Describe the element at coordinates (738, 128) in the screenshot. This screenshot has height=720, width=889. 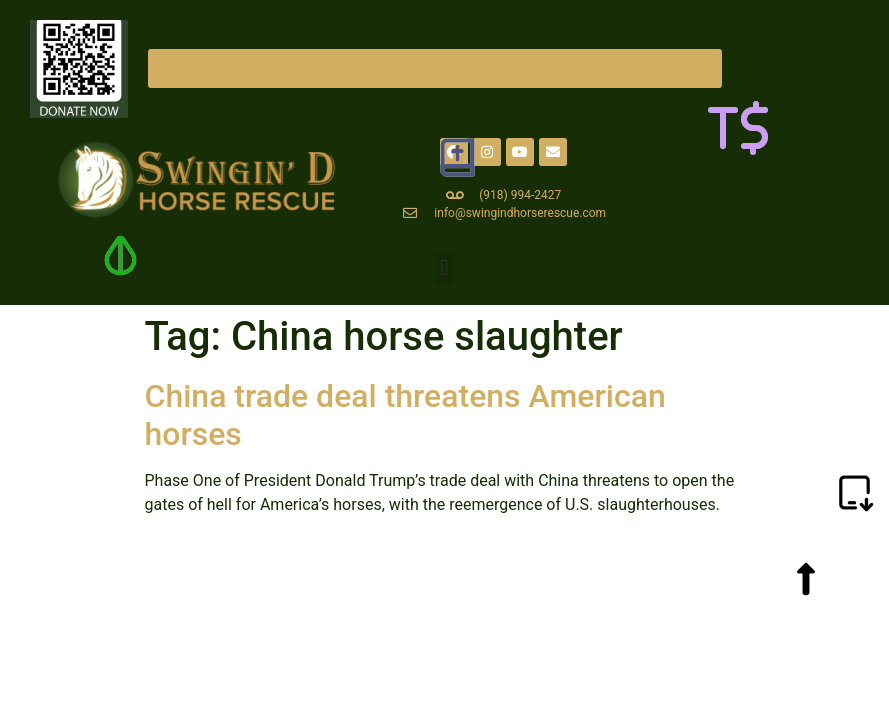
I see `represents Tongan paʻanga currency (T$)` at that location.